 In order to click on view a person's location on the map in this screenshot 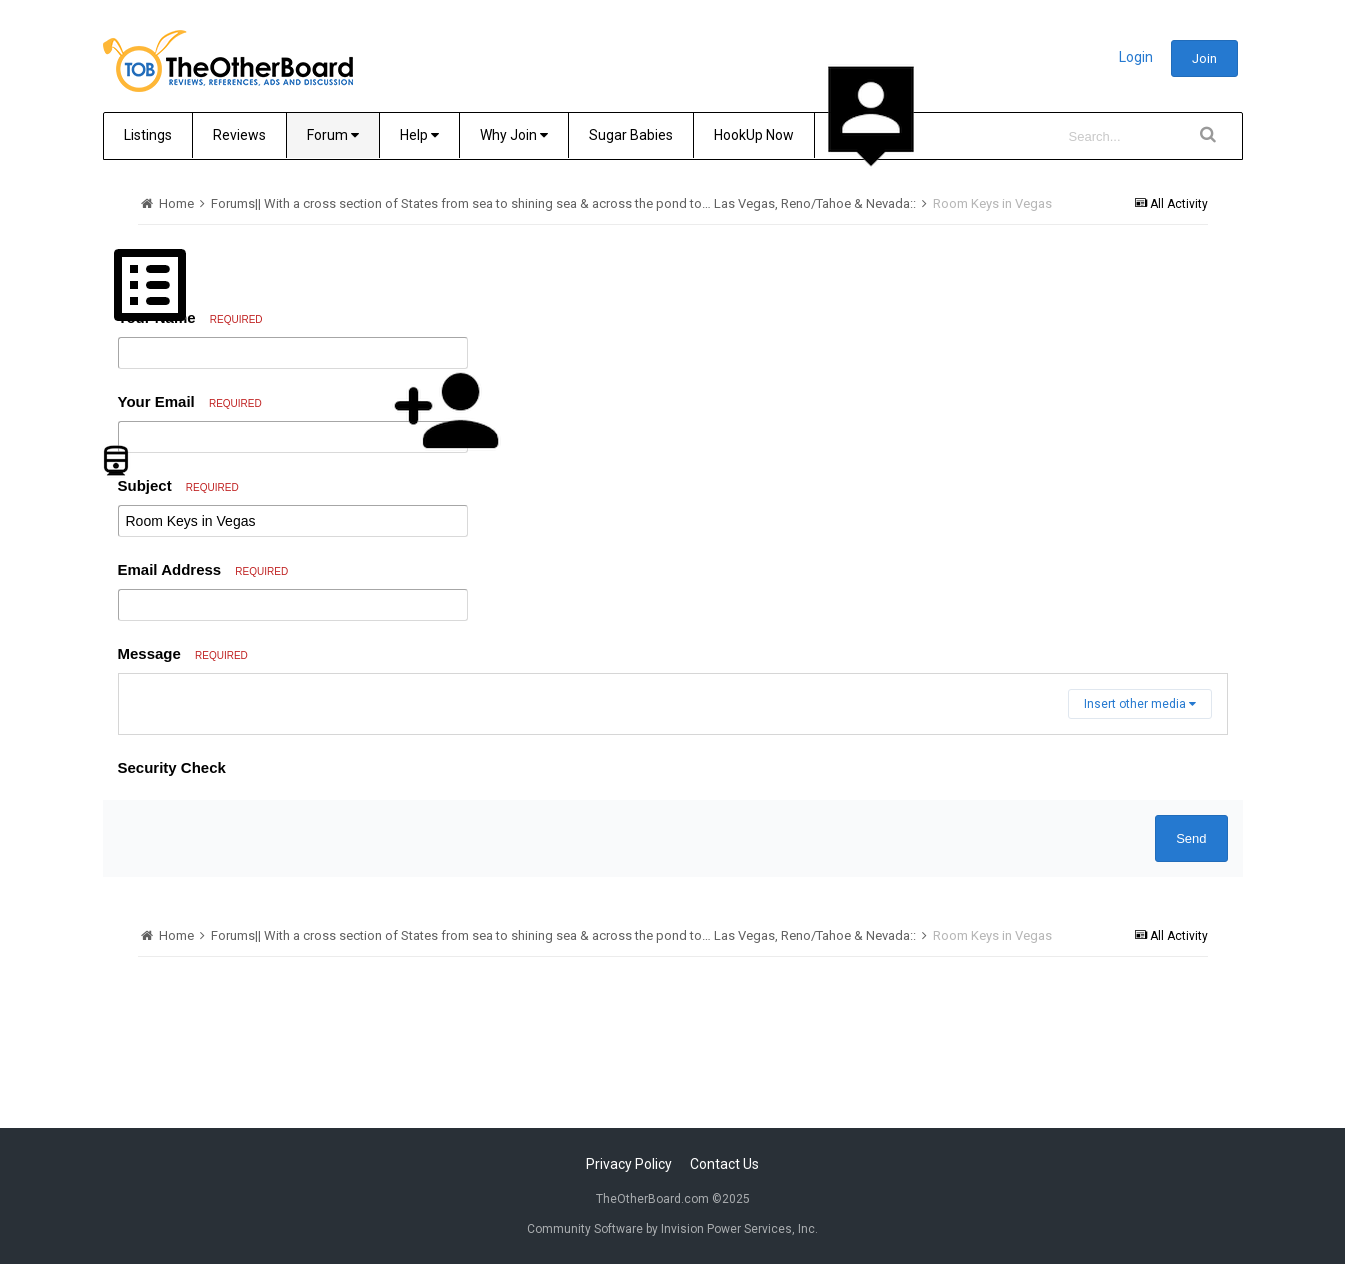, I will do `click(871, 114)`.